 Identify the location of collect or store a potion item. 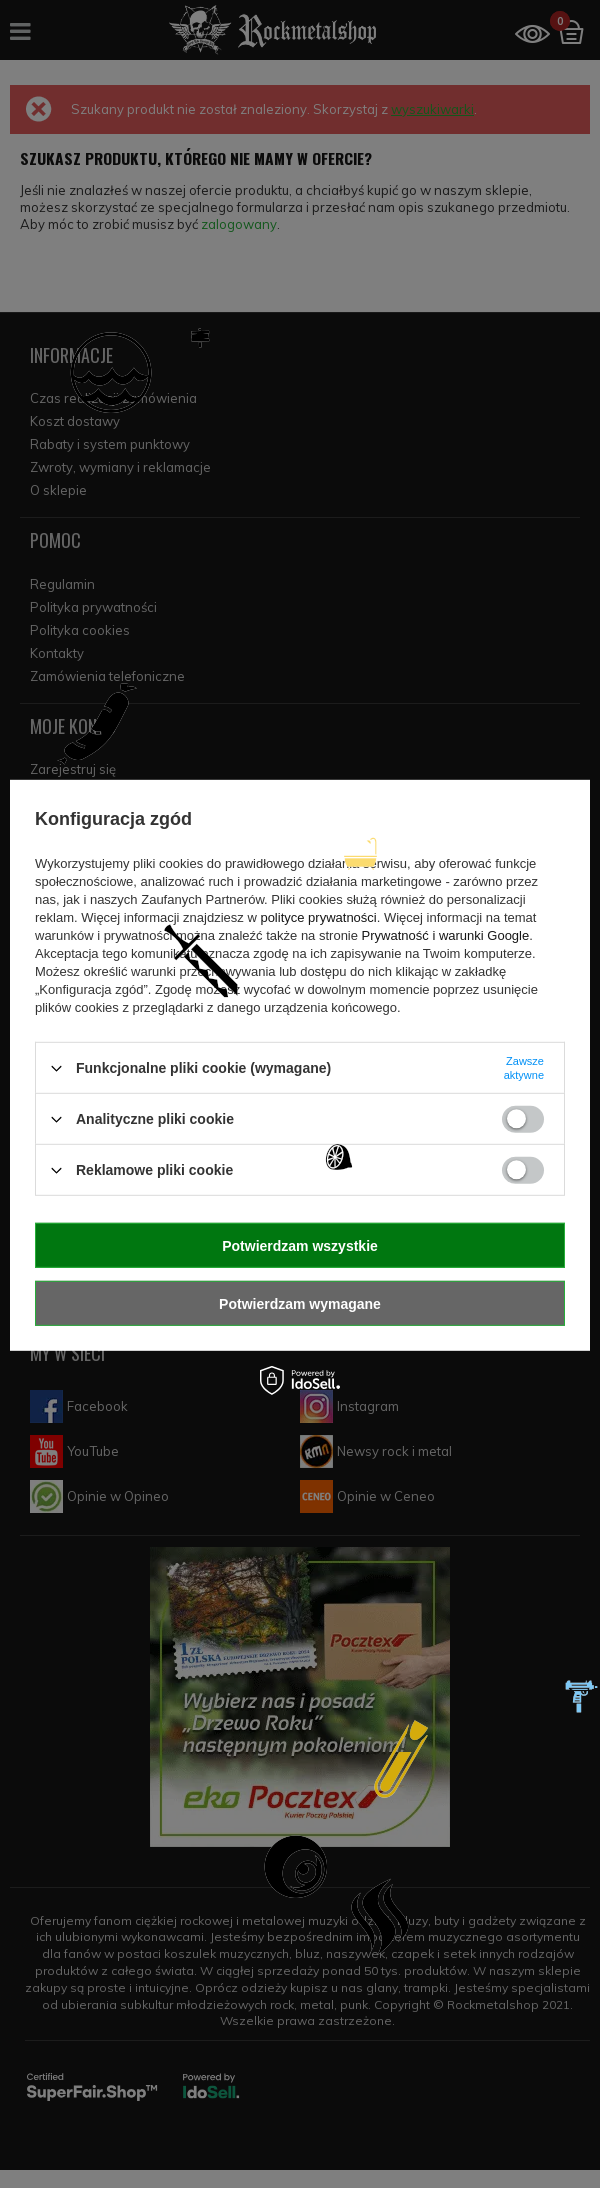
(399, 1759).